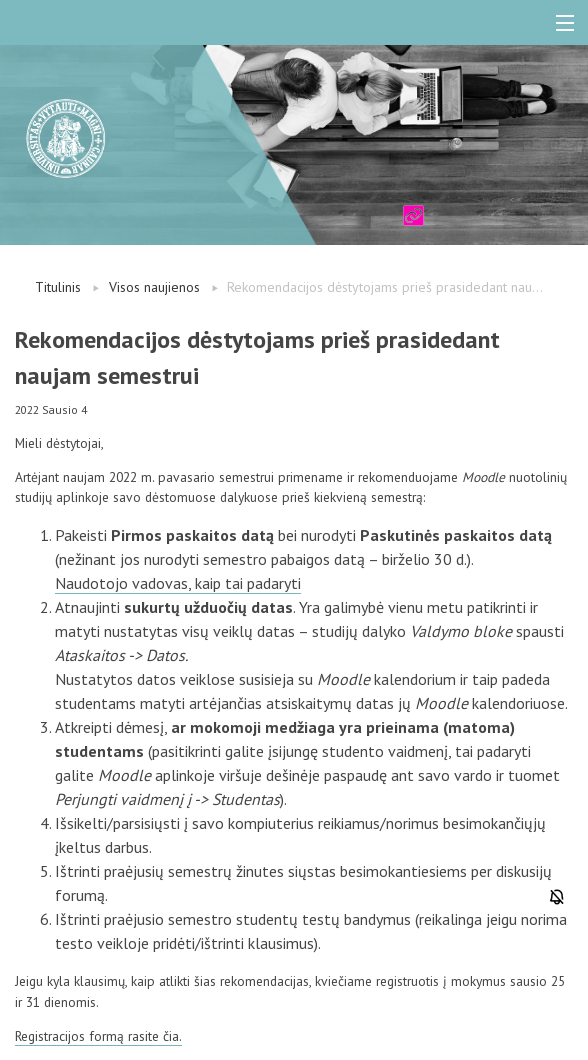 Image resolution: width=588 pixels, height=1060 pixels. What do you see at coordinates (557, 897) in the screenshot?
I see `mute notifications` at bounding box center [557, 897].